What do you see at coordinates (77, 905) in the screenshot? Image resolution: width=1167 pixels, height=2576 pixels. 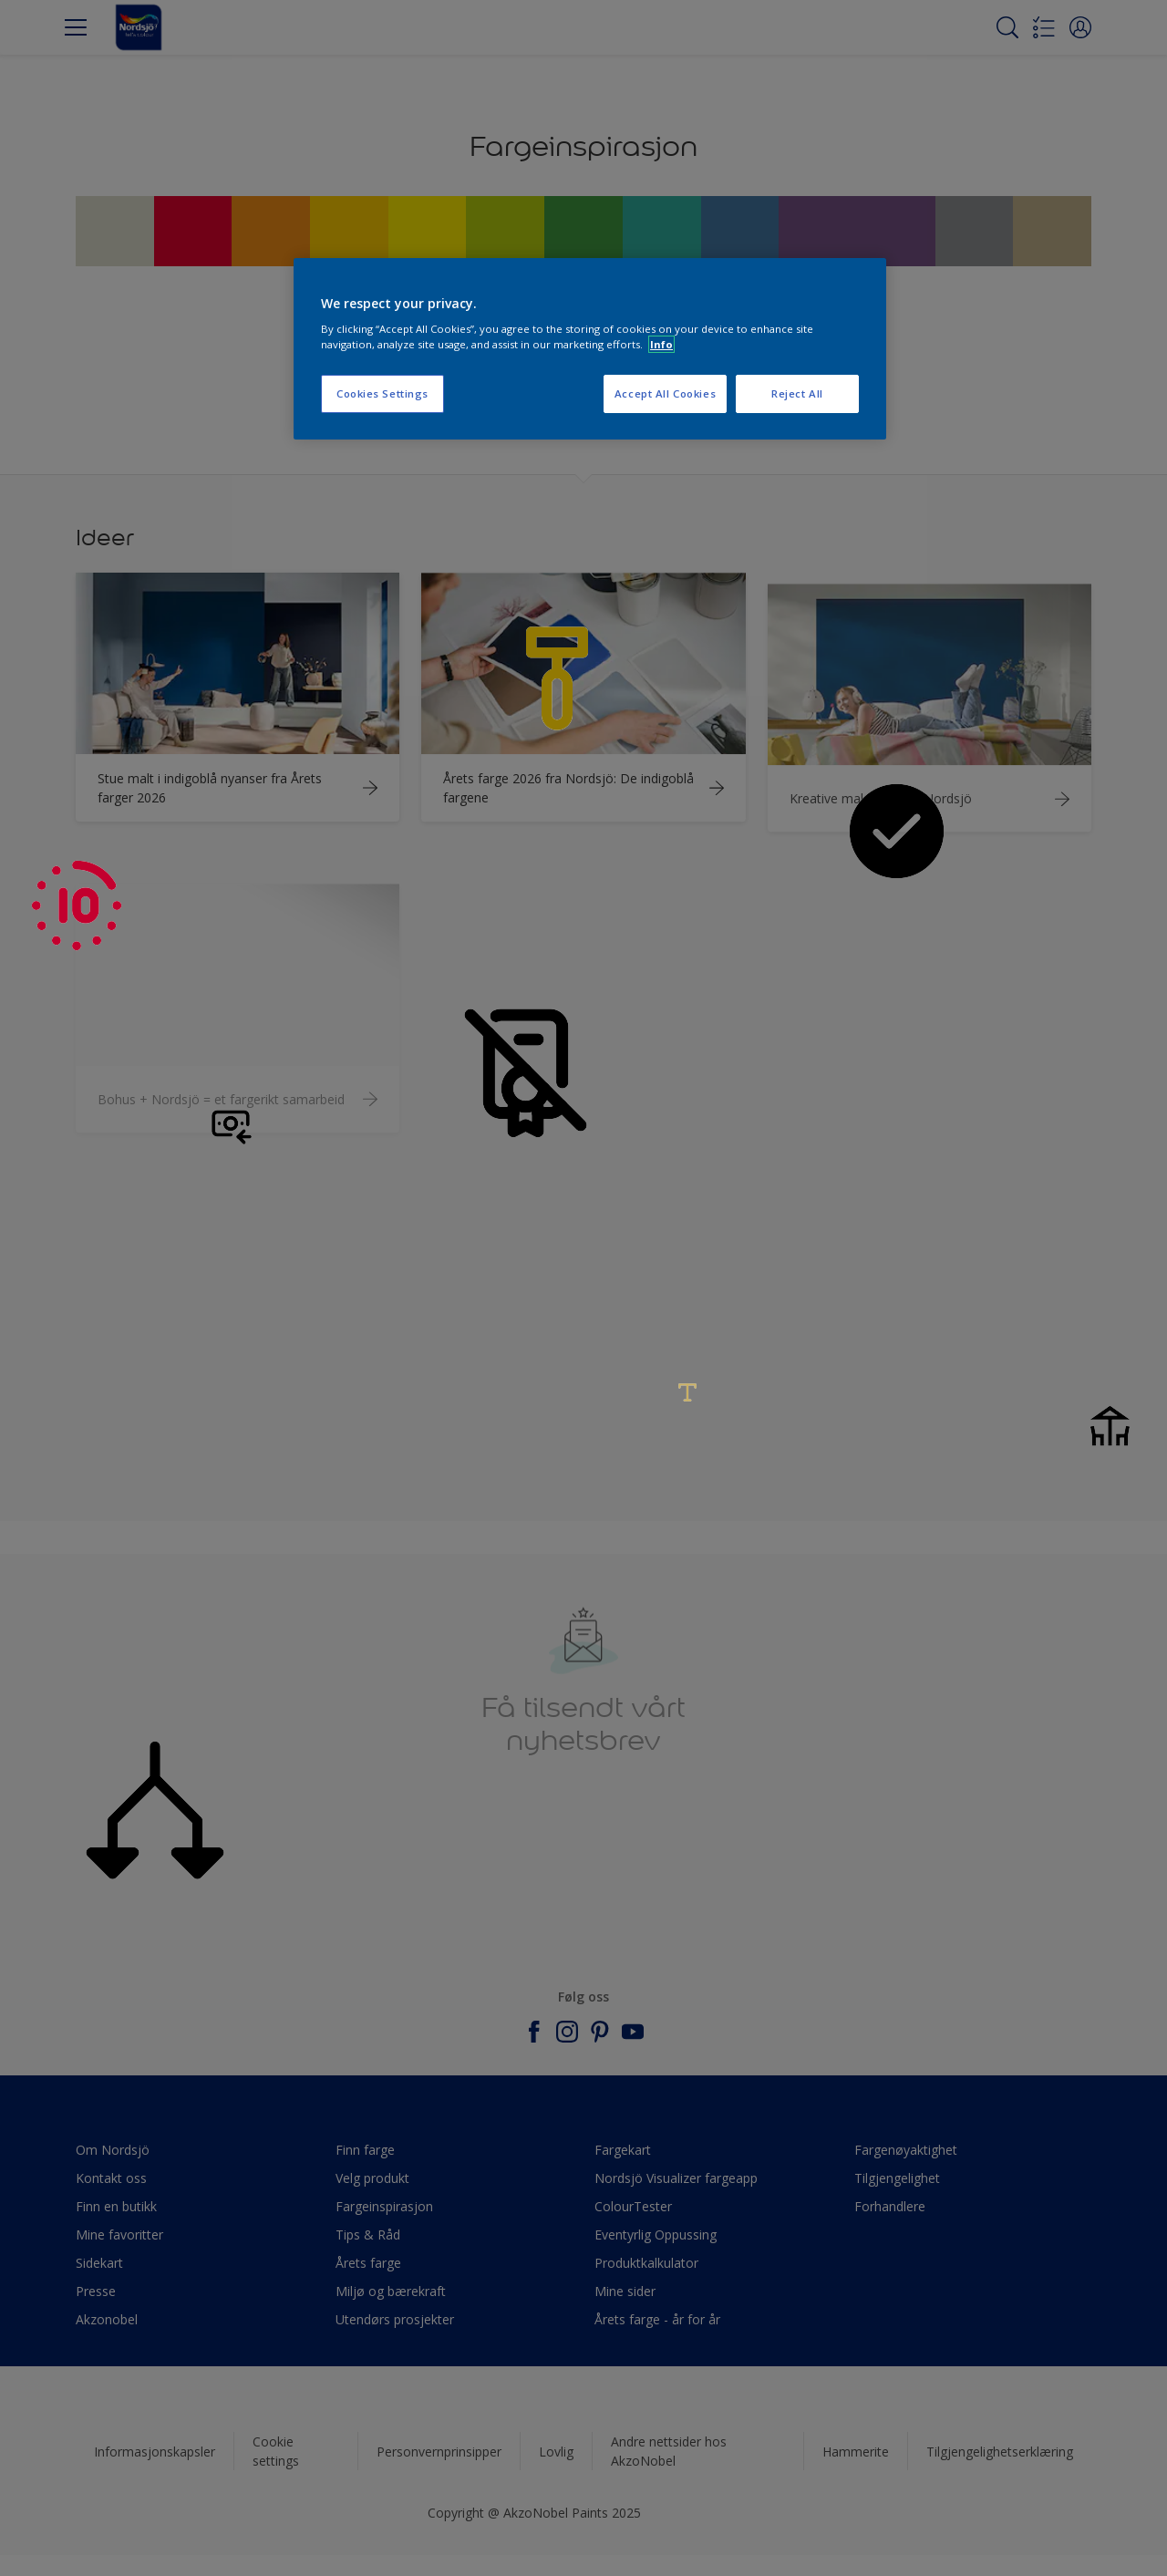 I see `set a 10-second timer or countdown` at bounding box center [77, 905].